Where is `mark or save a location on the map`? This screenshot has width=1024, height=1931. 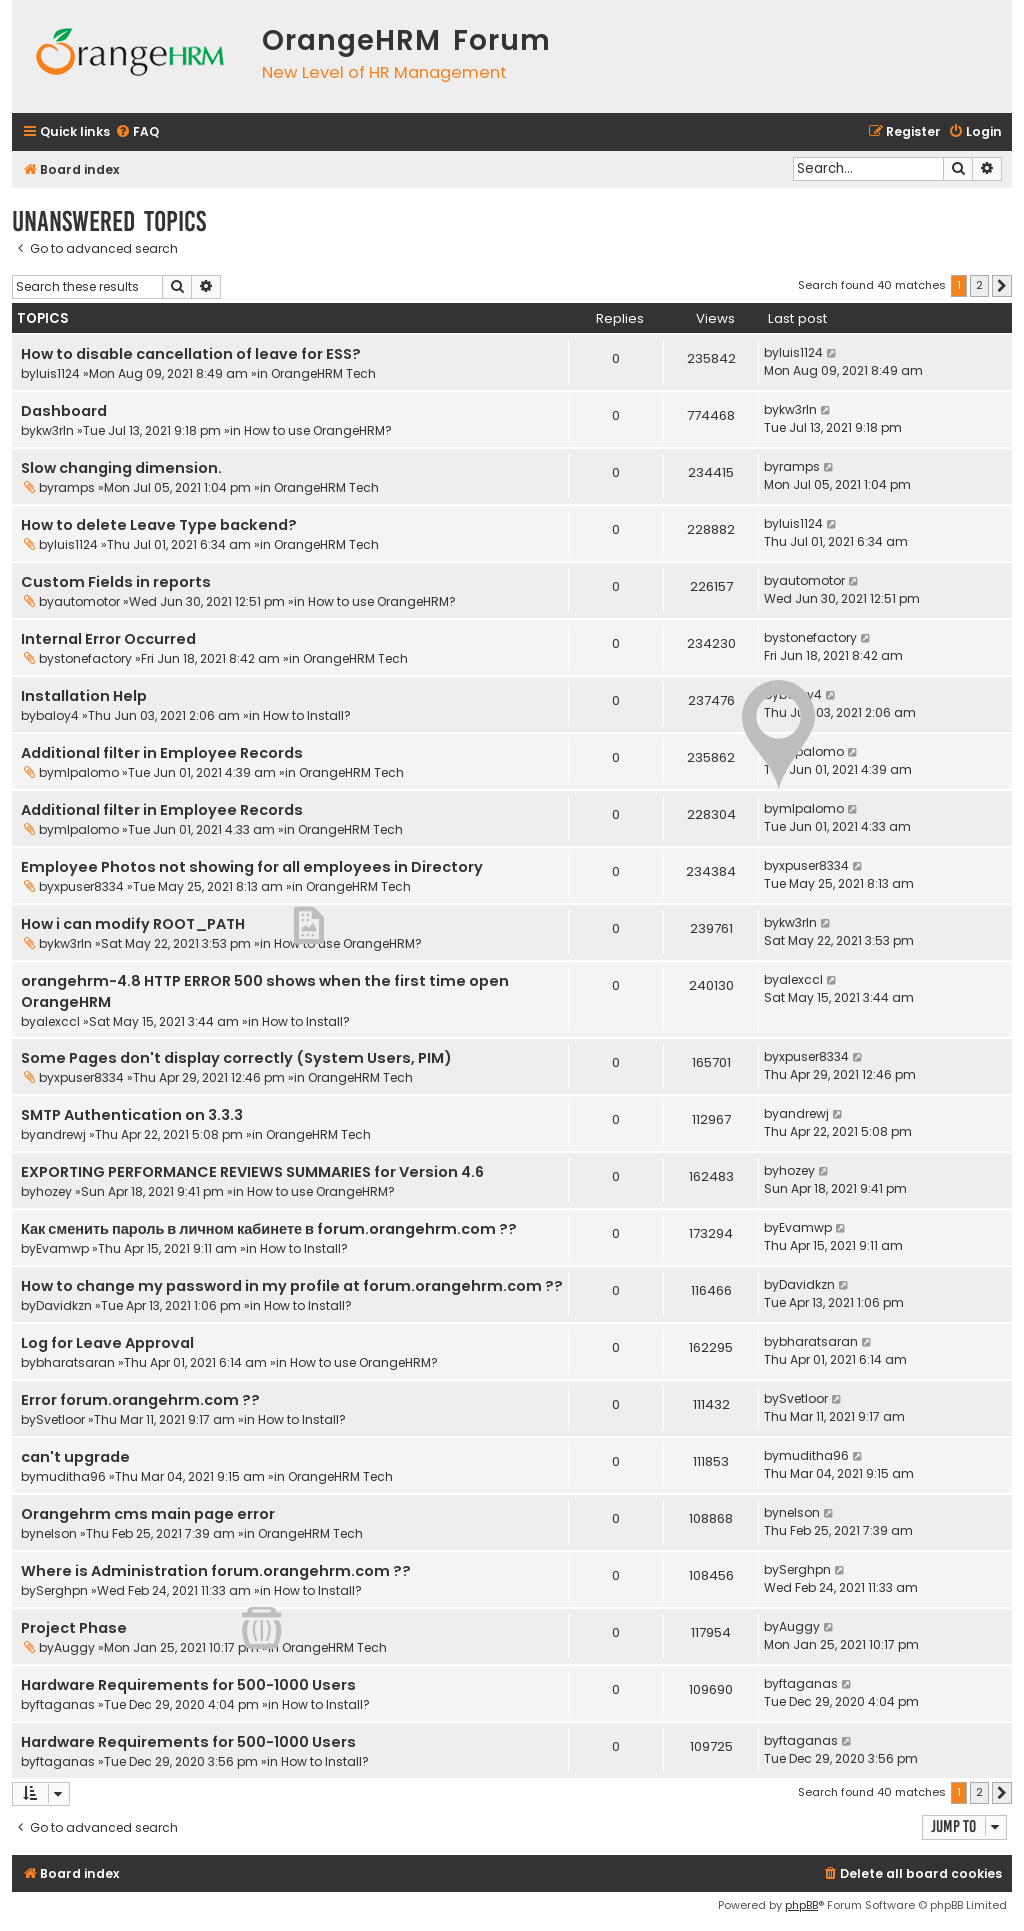 mark or save a location on the map is located at coordinates (778, 738).